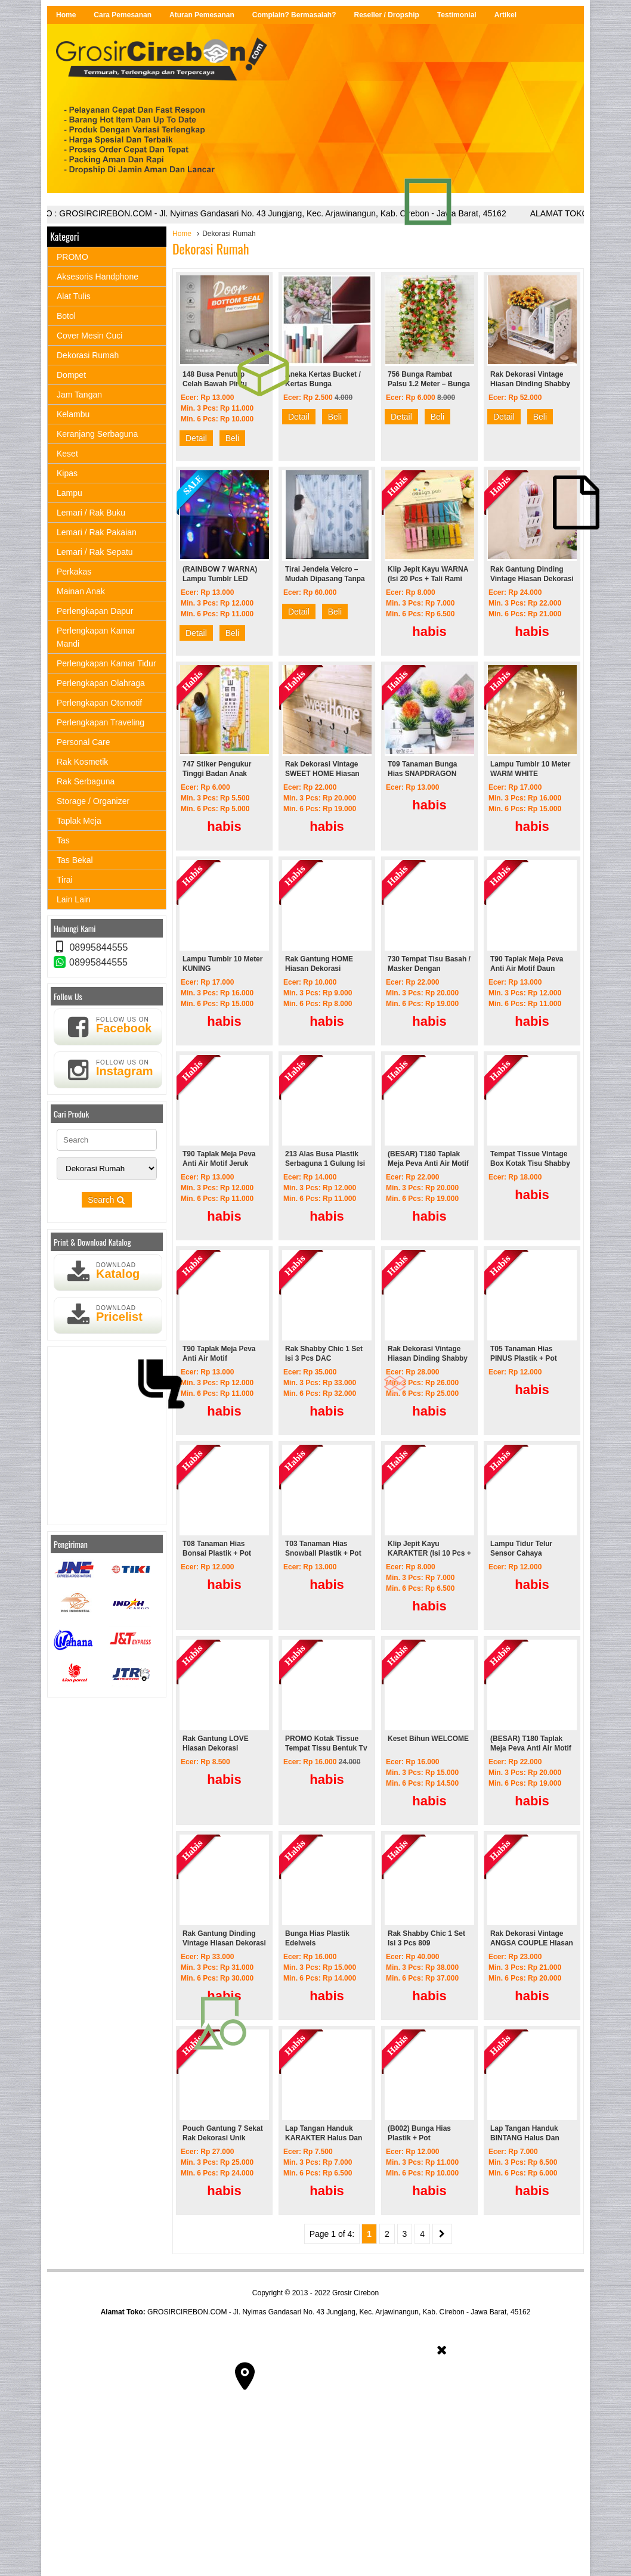 This screenshot has height=2576, width=631. What do you see at coordinates (163, 1384) in the screenshot?
I see `indicates reduced legroom seating option` at bounding box center [163, 1384].